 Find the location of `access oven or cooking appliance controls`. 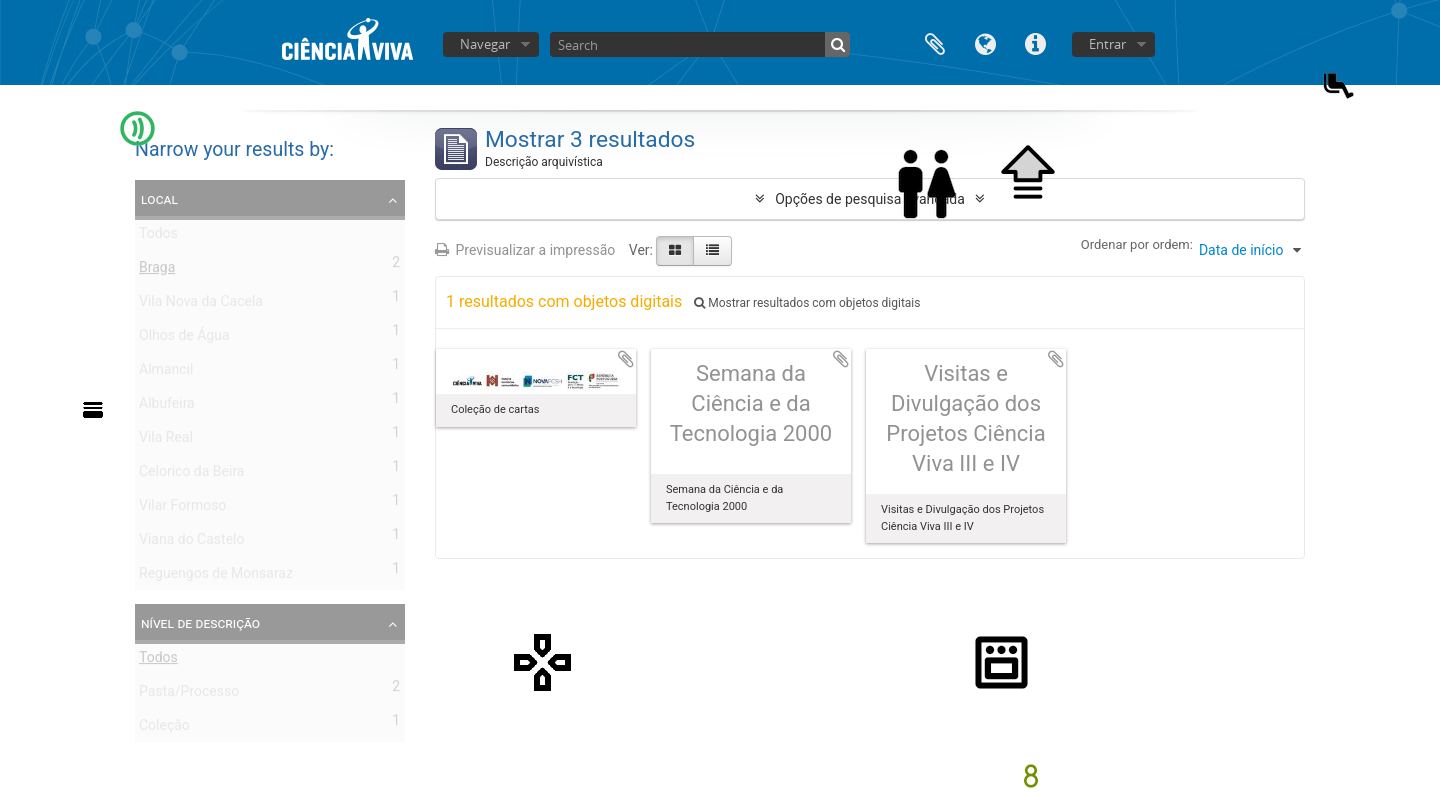

access oven or cooking appliance controls is located at coordinates (1001, 662).